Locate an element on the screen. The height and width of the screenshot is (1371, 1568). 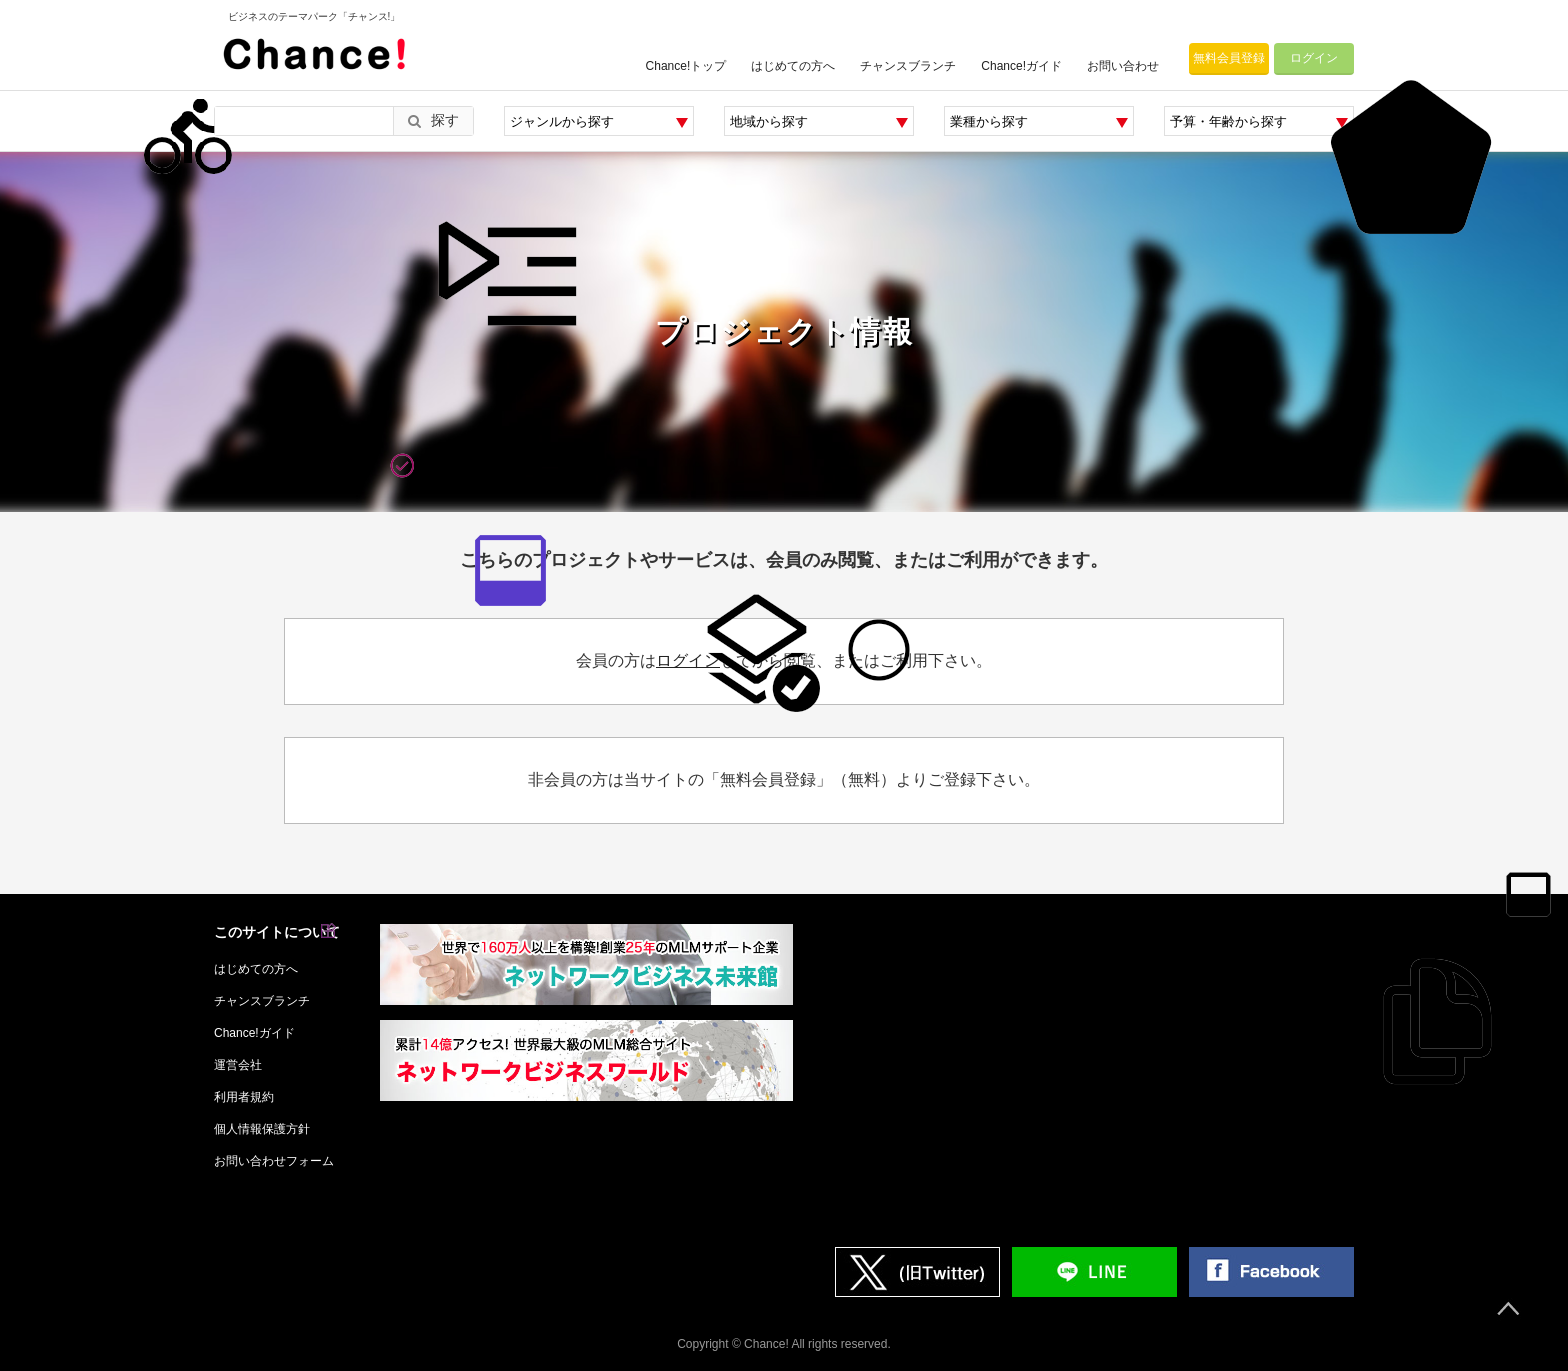
indicates a passed or successful test is located at coordinates (402, 465).